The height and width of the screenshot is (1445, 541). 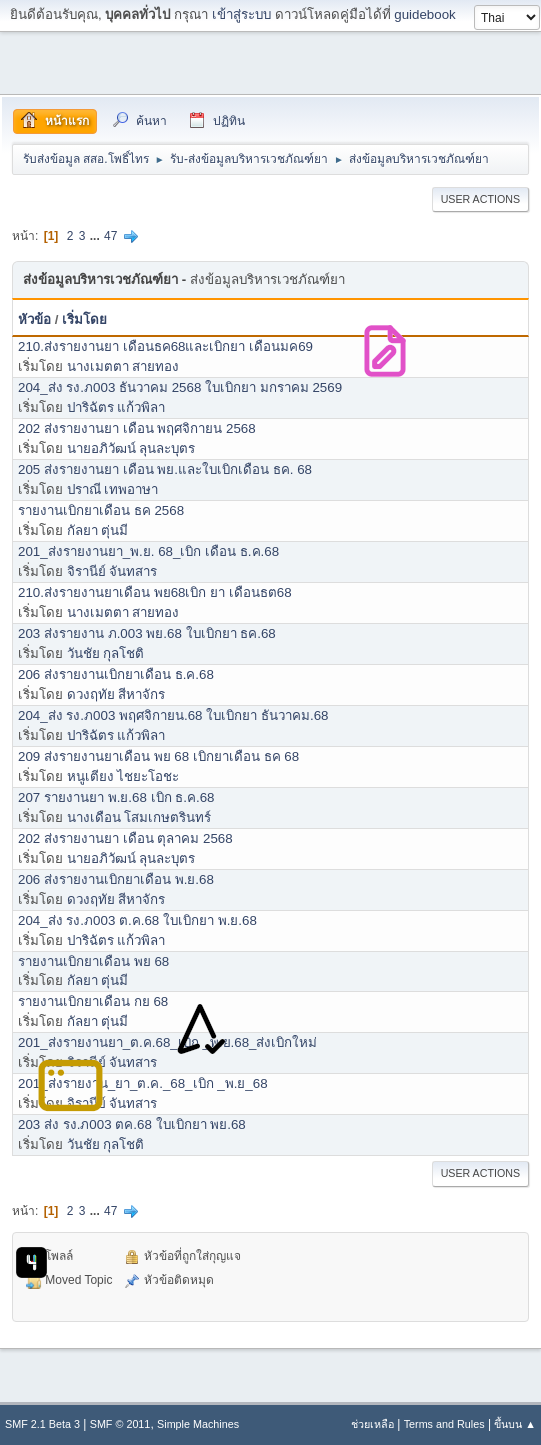 What do you see at coordinates (31, 1262) in the screenshot?
I see `select option 4 from a numbered list` at bounding box center [31, 1262].